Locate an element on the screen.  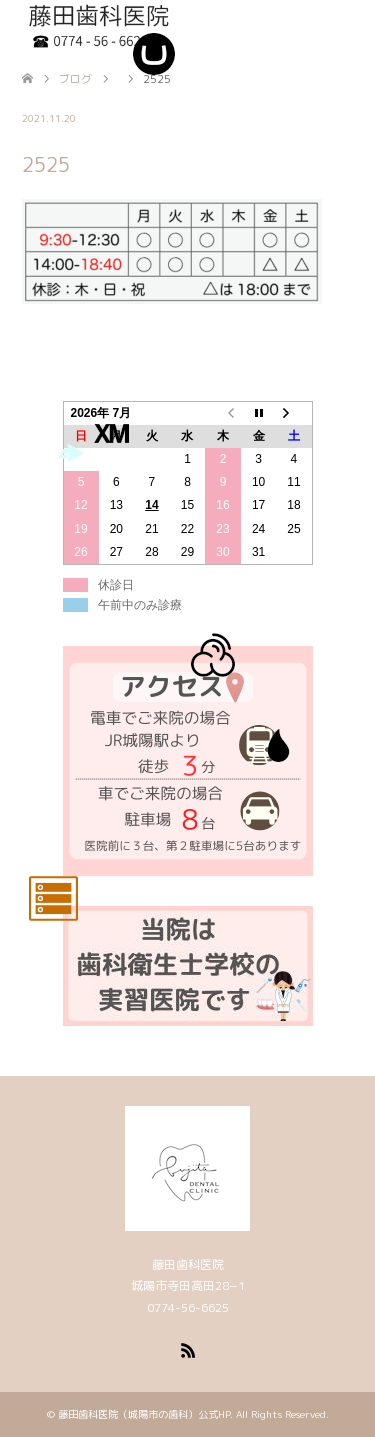
sonarqube cloud logo is located at coordinates (213, 655).